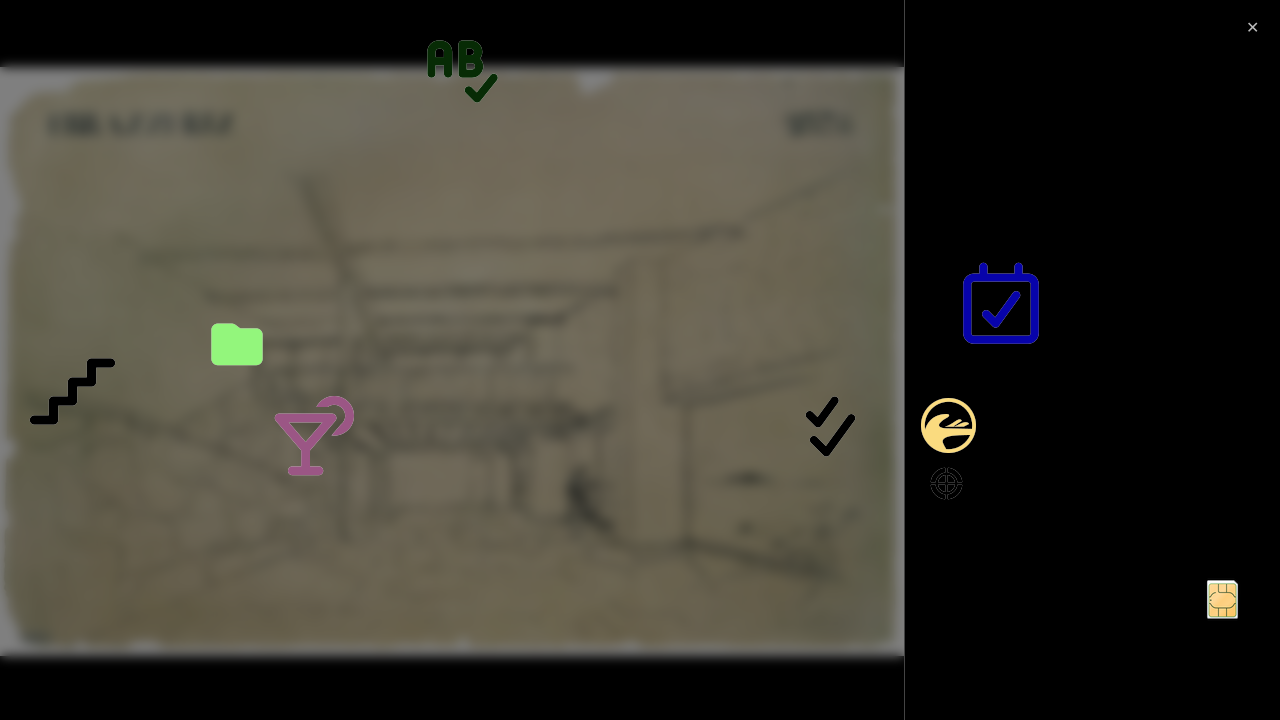  What do you see at coordinates (946, 483) in the screenshot?
I see `view polar chart analytics` at bounding box center [946, 483].